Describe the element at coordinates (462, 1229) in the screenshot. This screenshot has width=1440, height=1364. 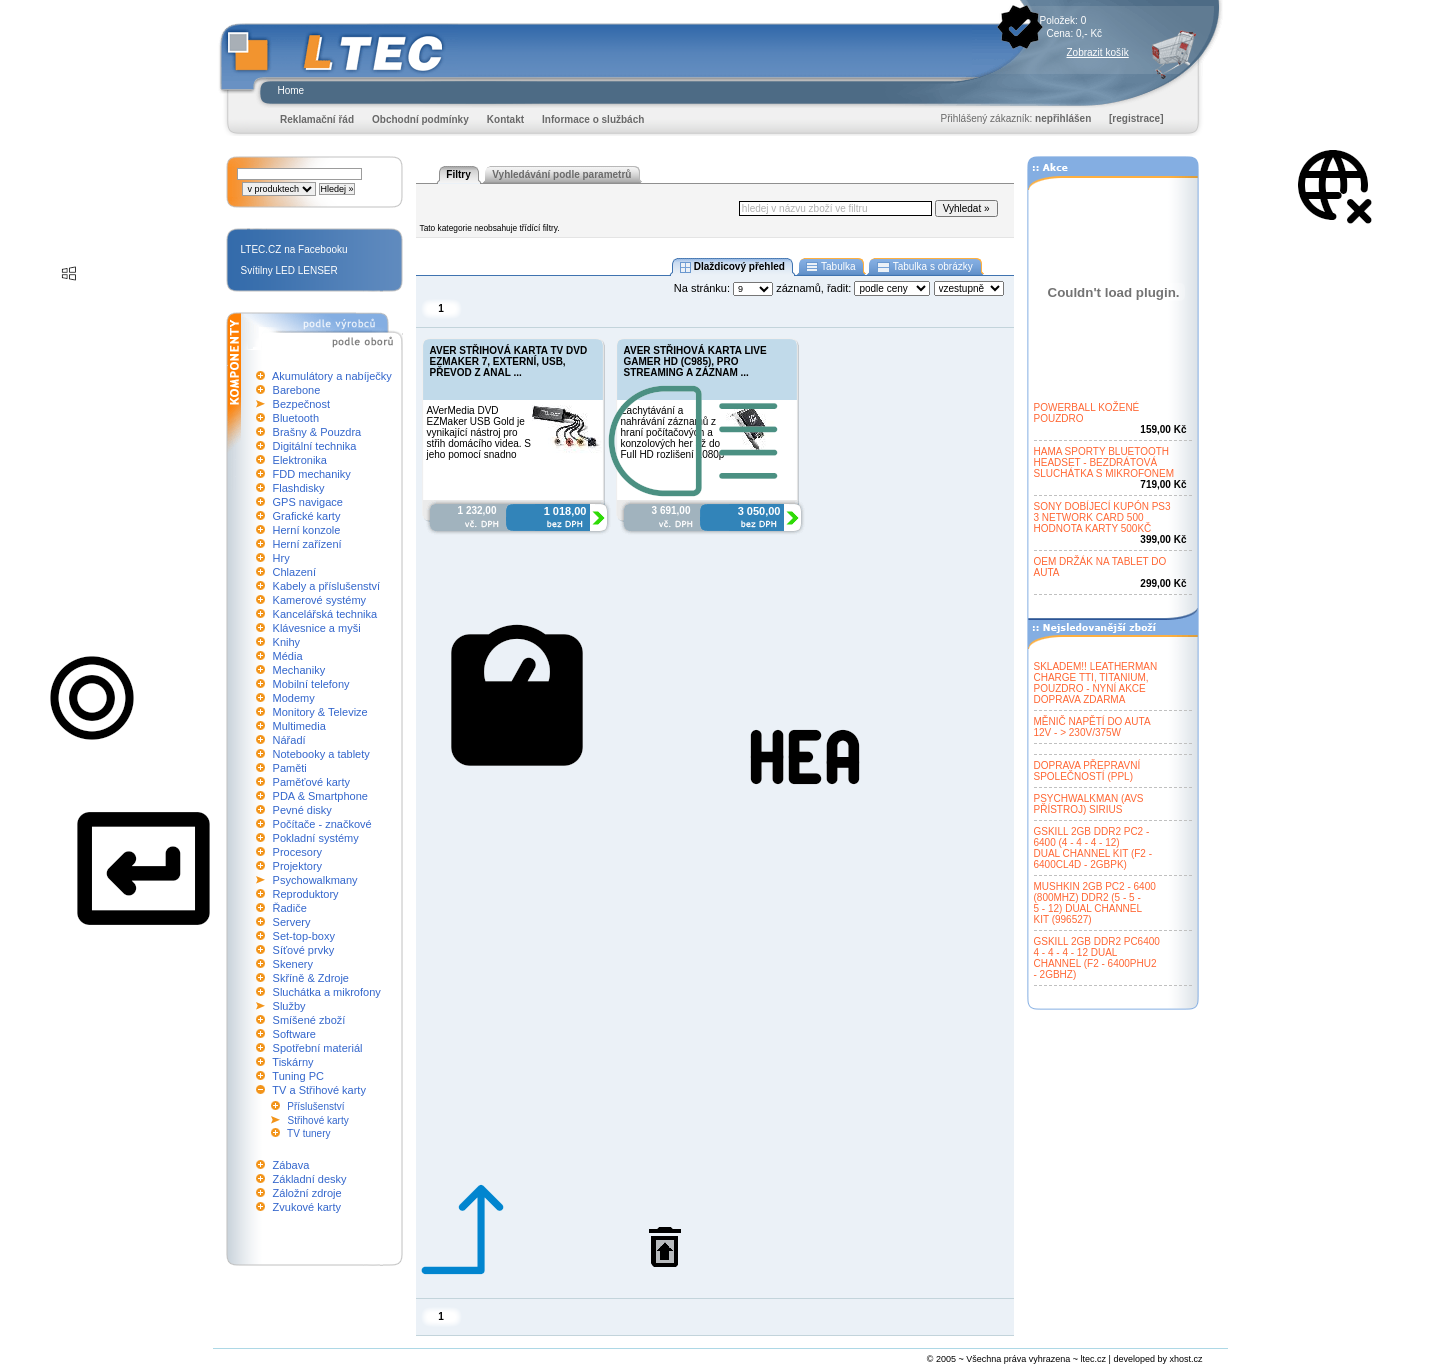
I see `turn right then continue upward` at that location.